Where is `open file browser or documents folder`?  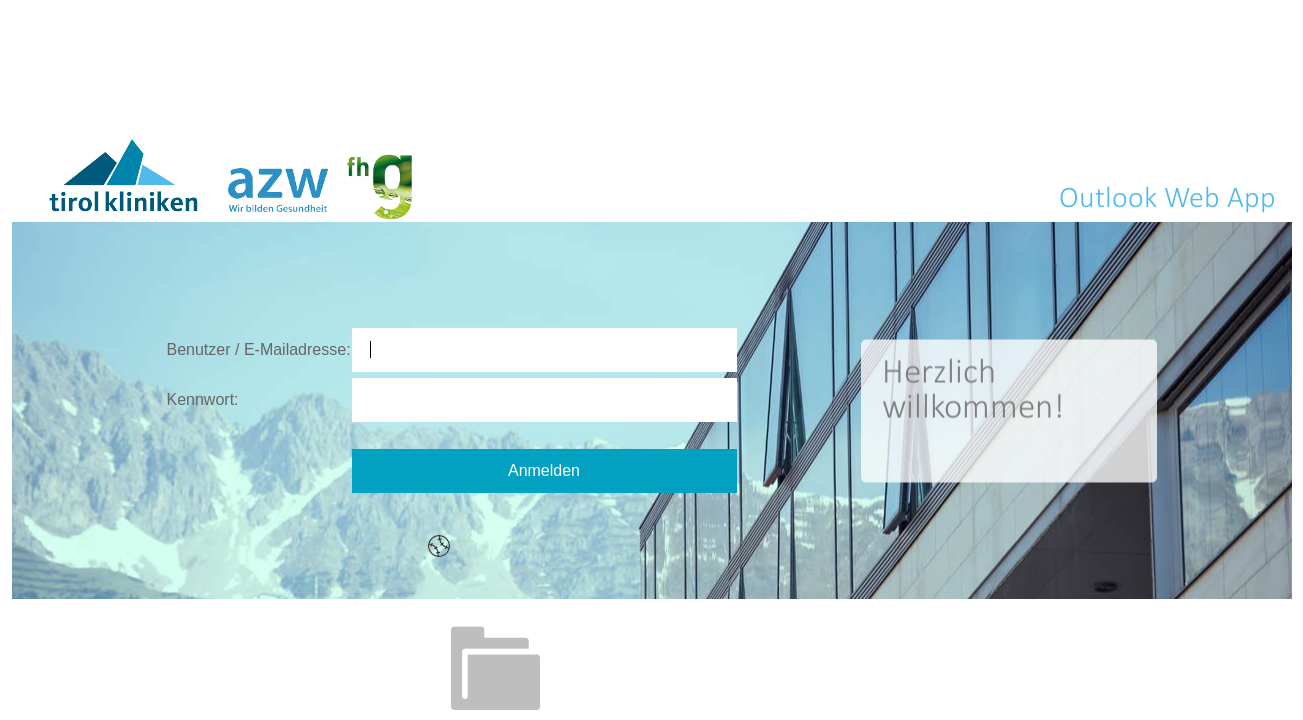 open file browser or documents folder is located at coordinates (495, 665).